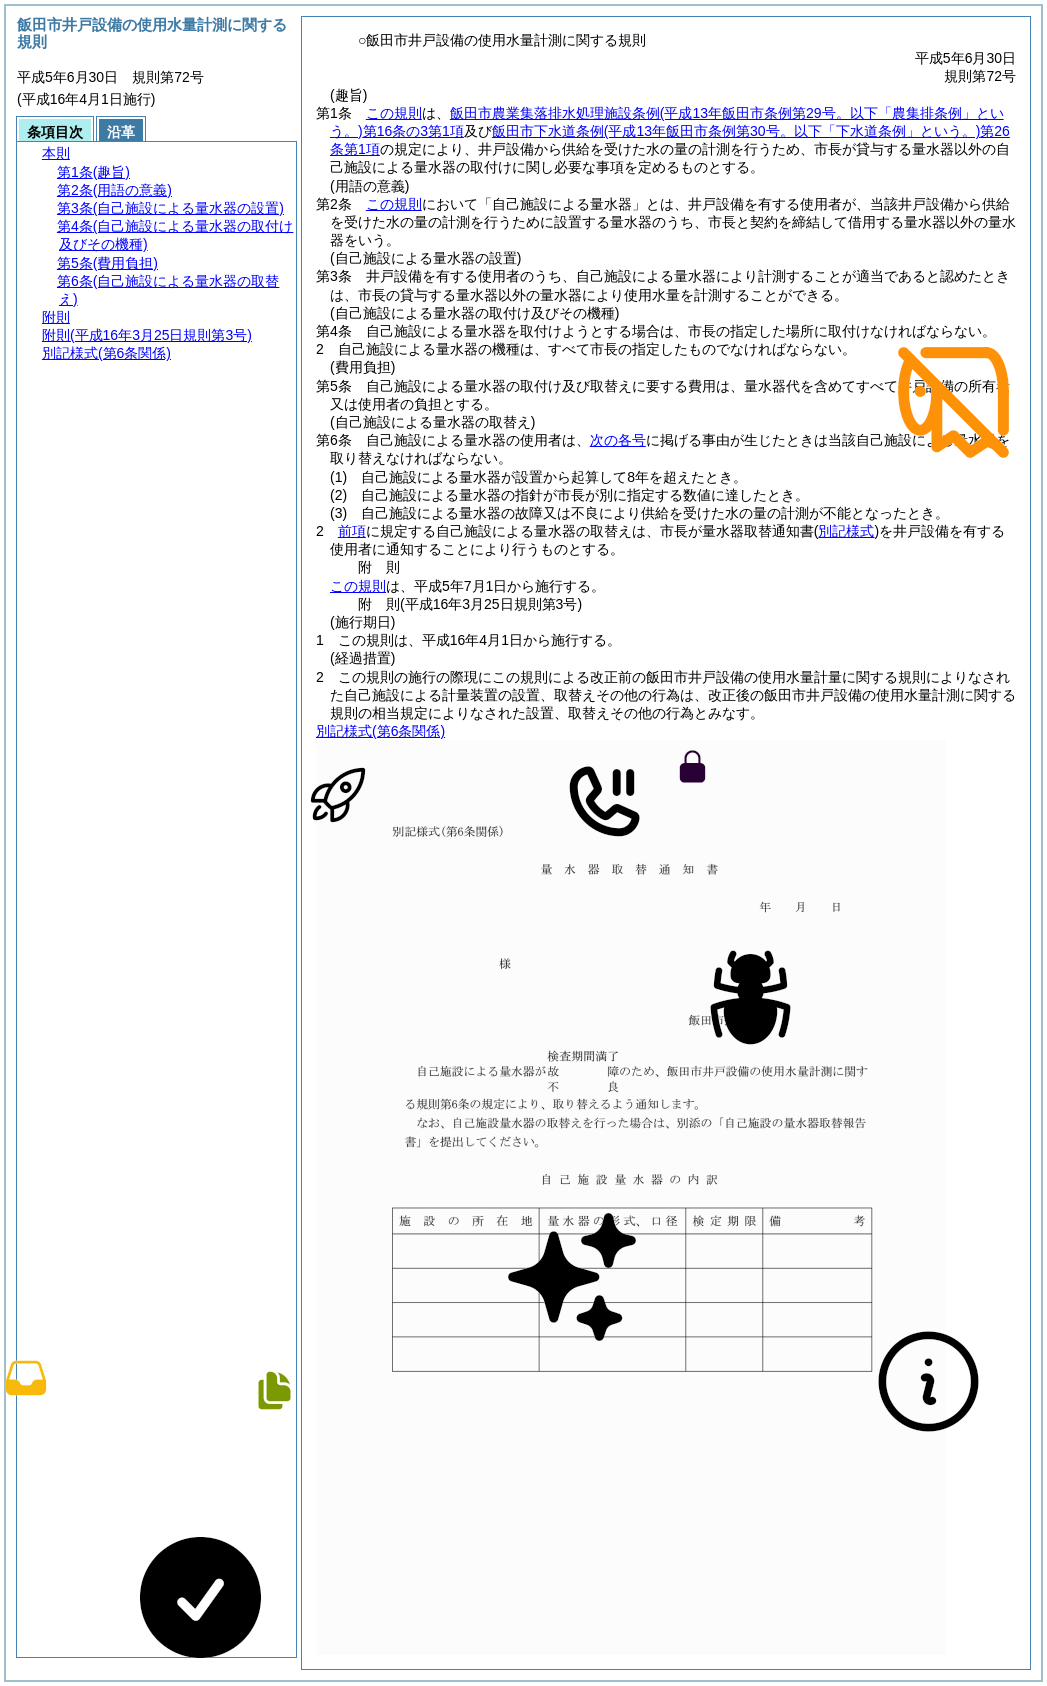 The image size is (1047, 1686). Describe the element at coordinates (274, 1390) in the screenshot. I see `duplicate or copy a document` at that location.